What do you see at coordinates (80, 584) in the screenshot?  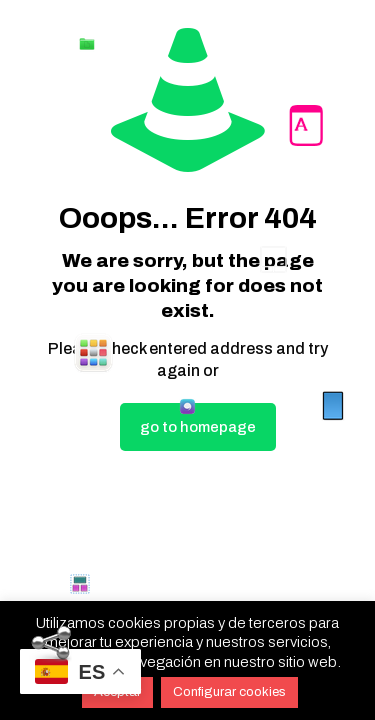 I see `select all items in the current view` at bounding box center [80, 584].